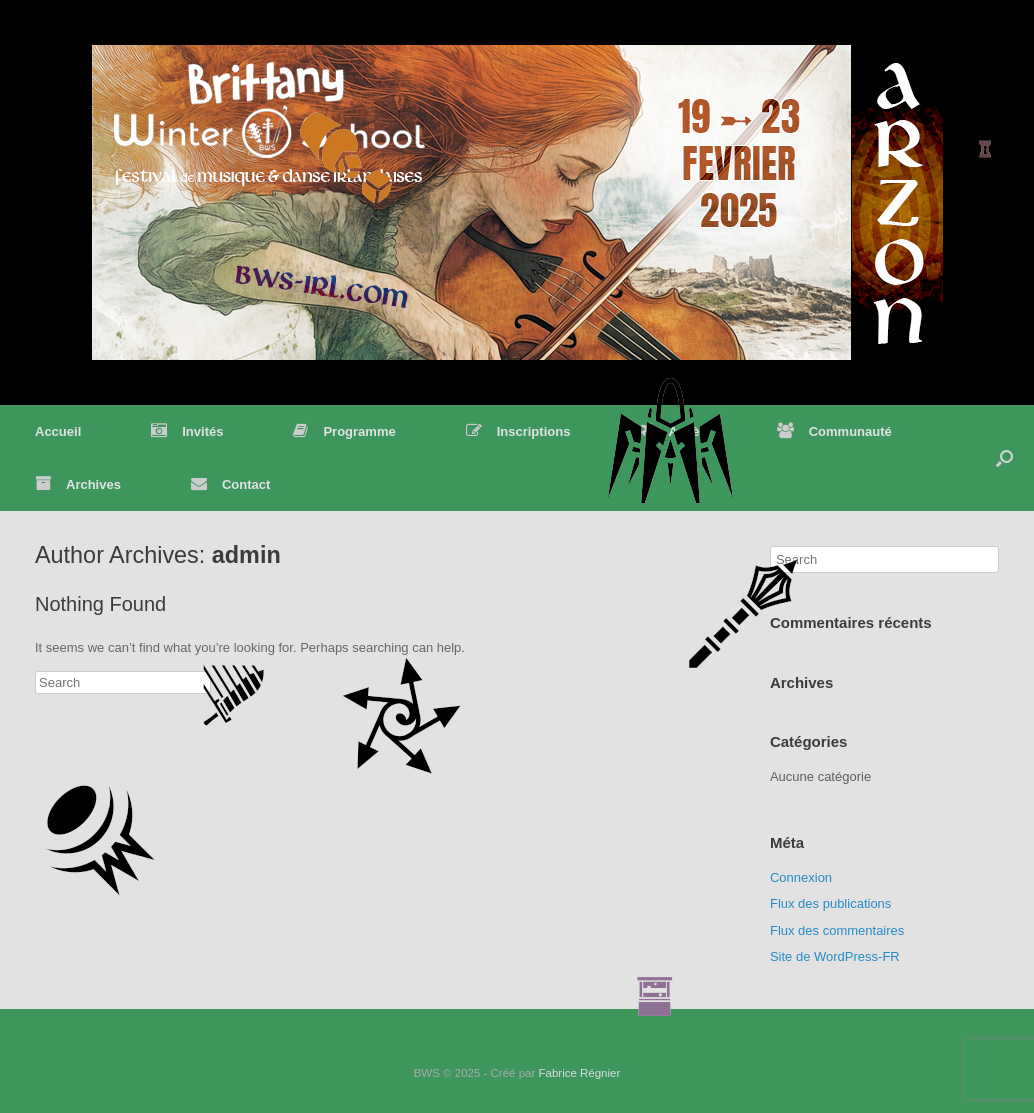 This screenshot has height=1113, width=1034. What do you see at coordinates (744, 613) in the screenshot?
I see `select flanged mace as equipped weapon` at bounding box center [744, 613].